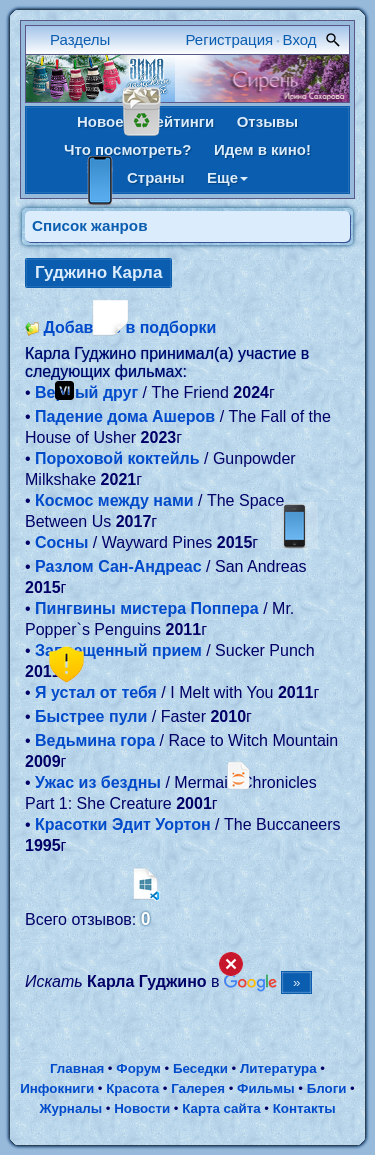 The width and height of the screenshot is (375, 1155). I want to click on indicates a security warning or alert, so click(66, 664).